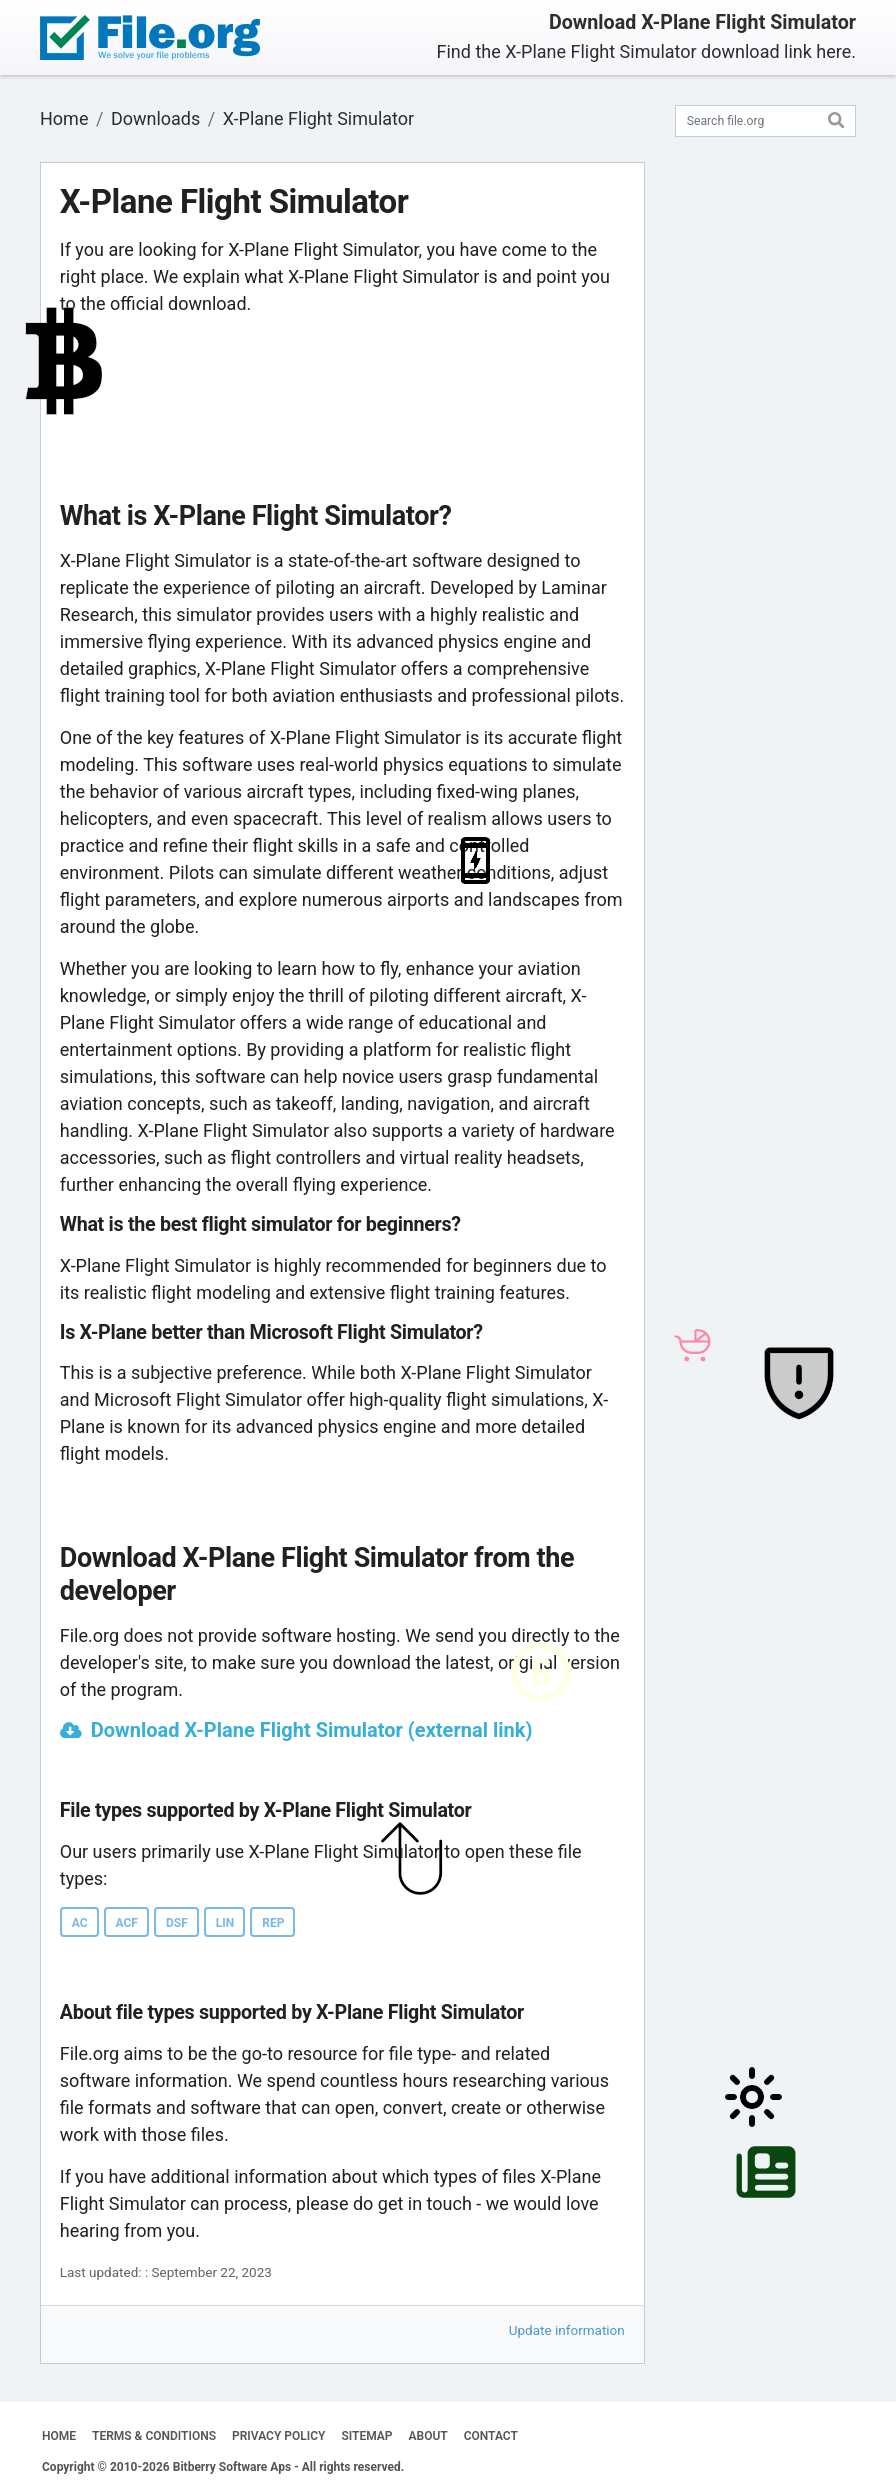 This screenshot has height=2489, width=896. Describe the element at coordinates (799, 1379) in the screenshot. I see `security warning or alert detected` at that location.